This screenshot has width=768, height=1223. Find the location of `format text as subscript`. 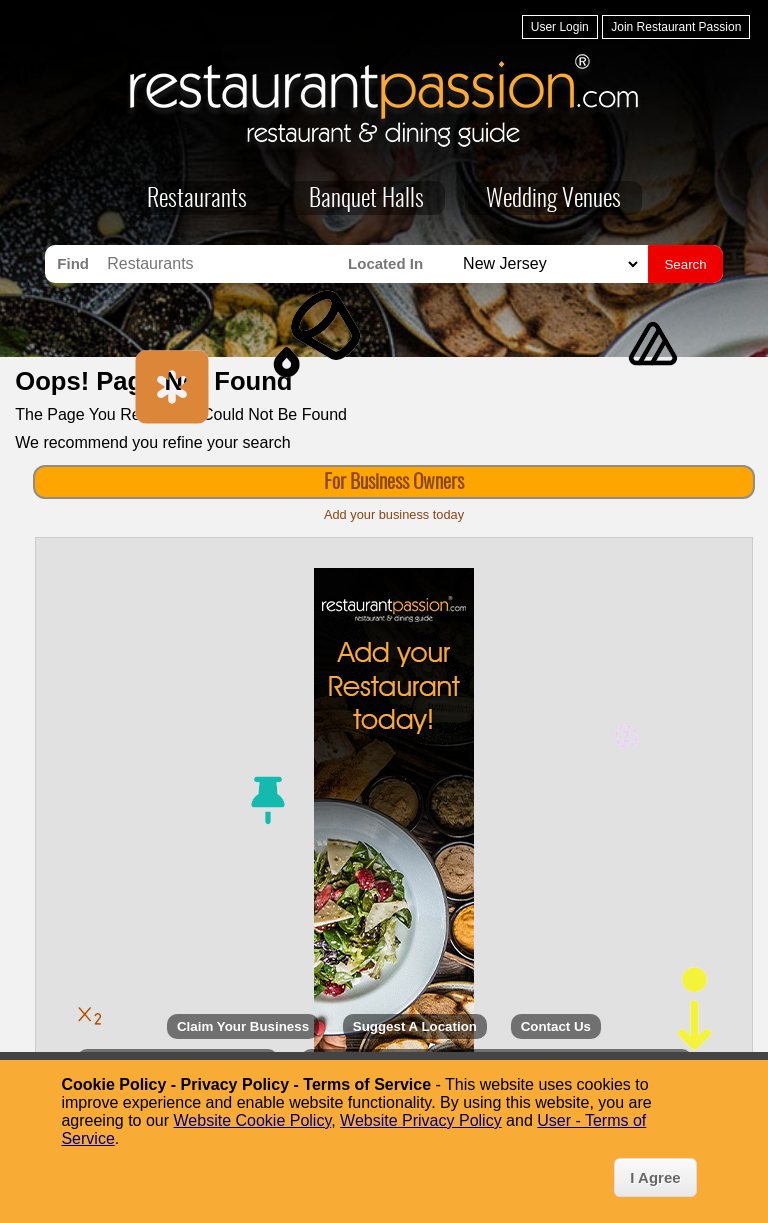

format text as subscript is located at coordinates (88, 1015).